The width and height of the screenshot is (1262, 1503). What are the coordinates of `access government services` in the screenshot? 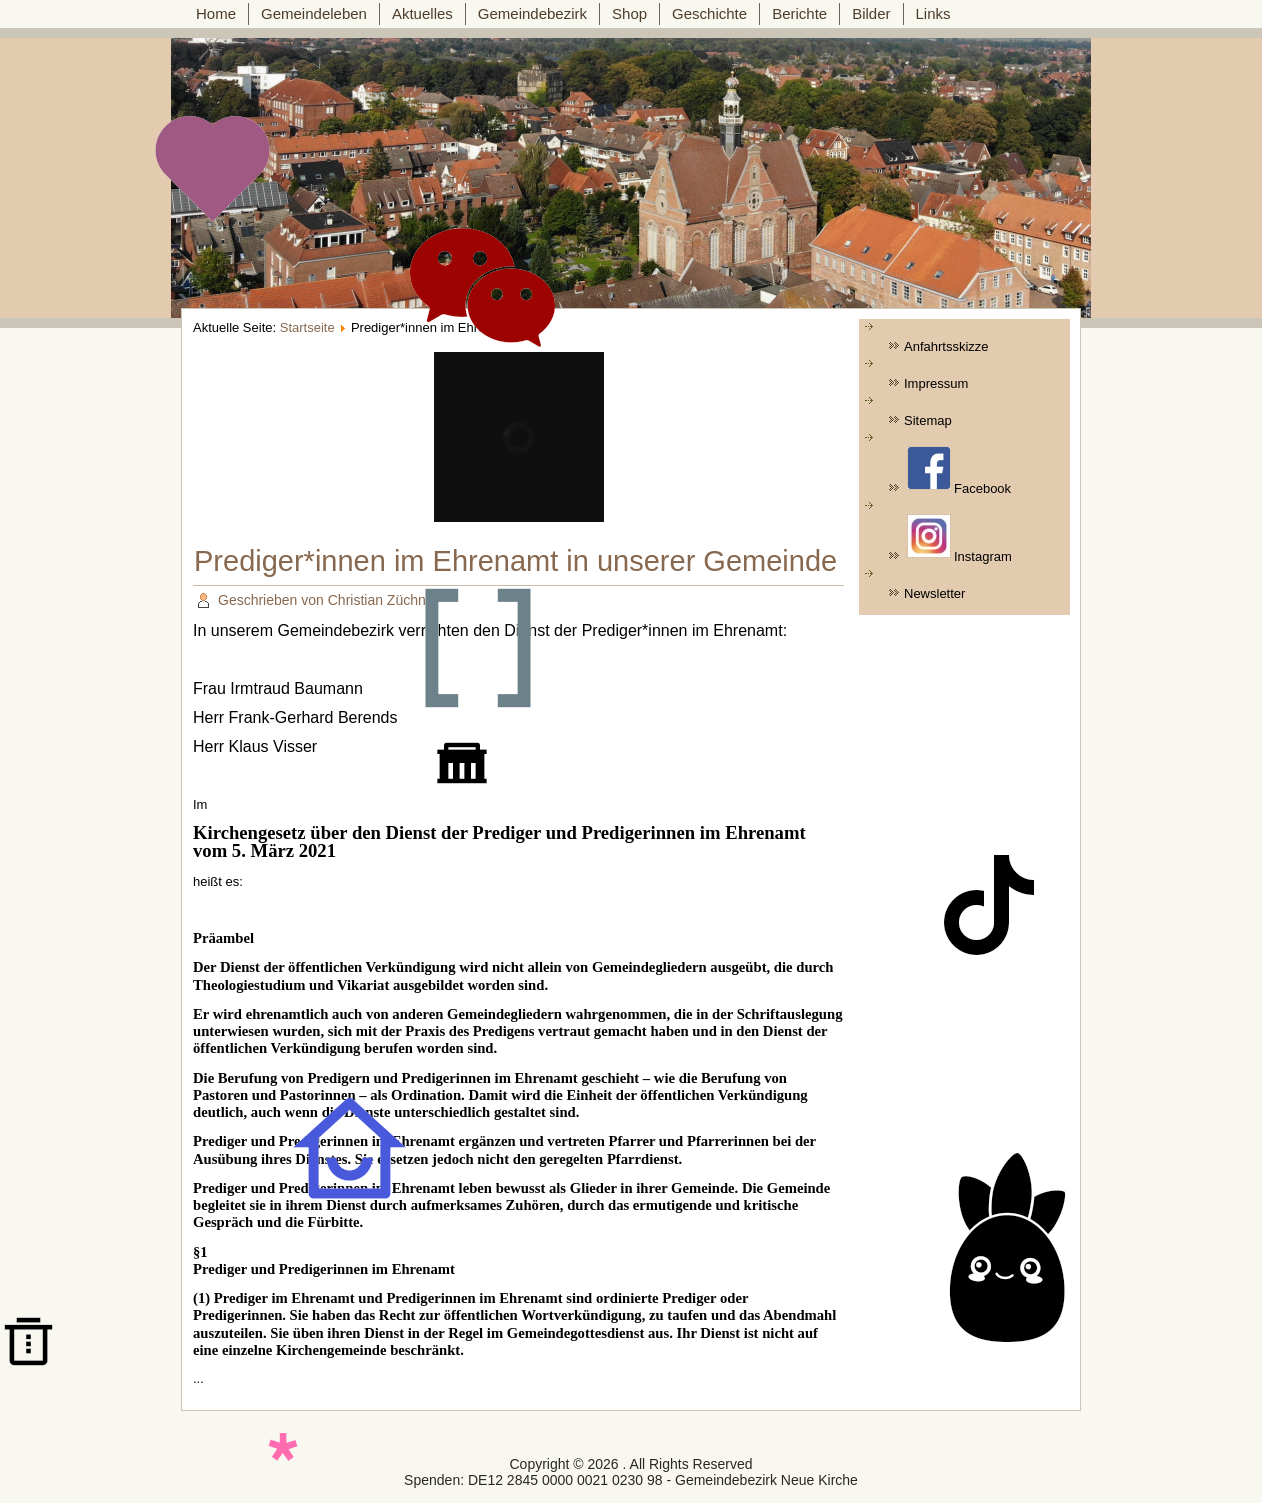 It's located at (462, 763).